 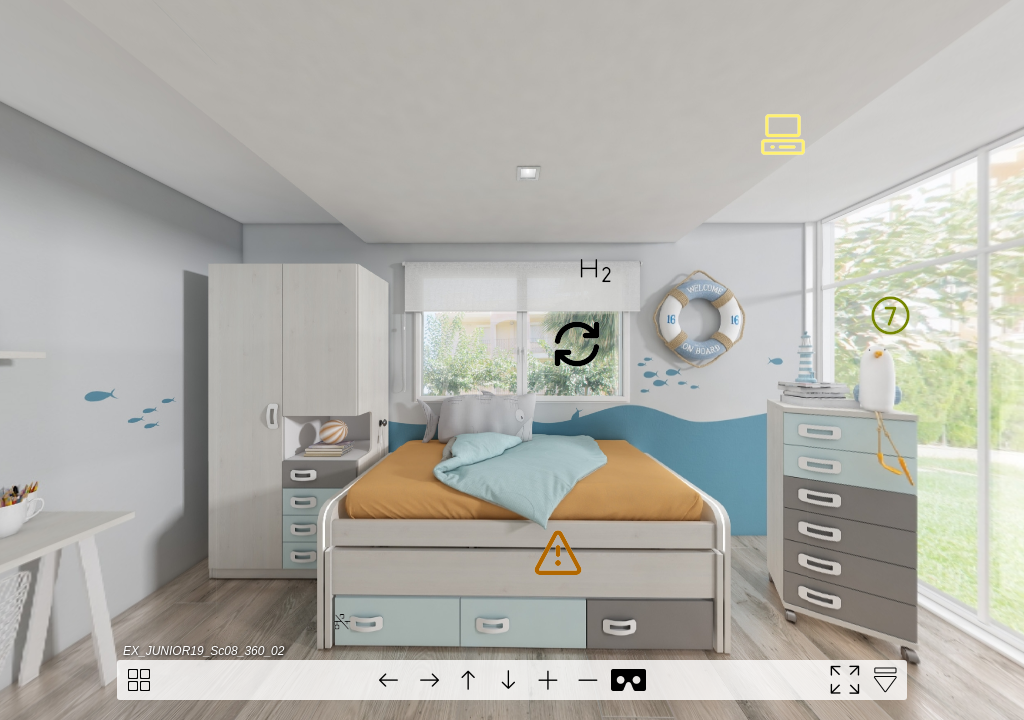 I want to click on open github codespaces, so click(x=783, y=135).